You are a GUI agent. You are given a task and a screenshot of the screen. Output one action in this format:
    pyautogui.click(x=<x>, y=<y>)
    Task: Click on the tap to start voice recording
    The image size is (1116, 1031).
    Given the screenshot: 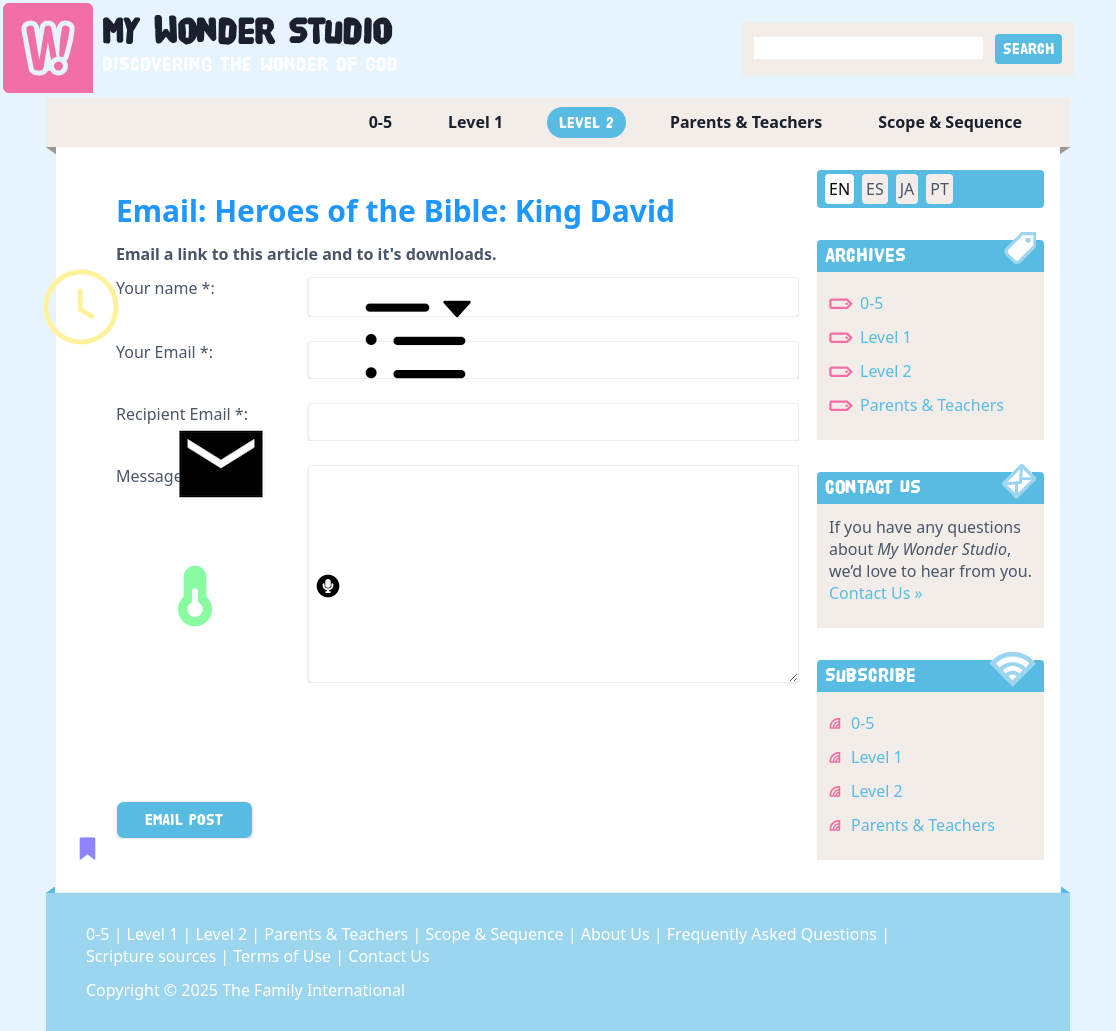 What is the action you would take?
    pyautogui.click(x=328, y=586)
    